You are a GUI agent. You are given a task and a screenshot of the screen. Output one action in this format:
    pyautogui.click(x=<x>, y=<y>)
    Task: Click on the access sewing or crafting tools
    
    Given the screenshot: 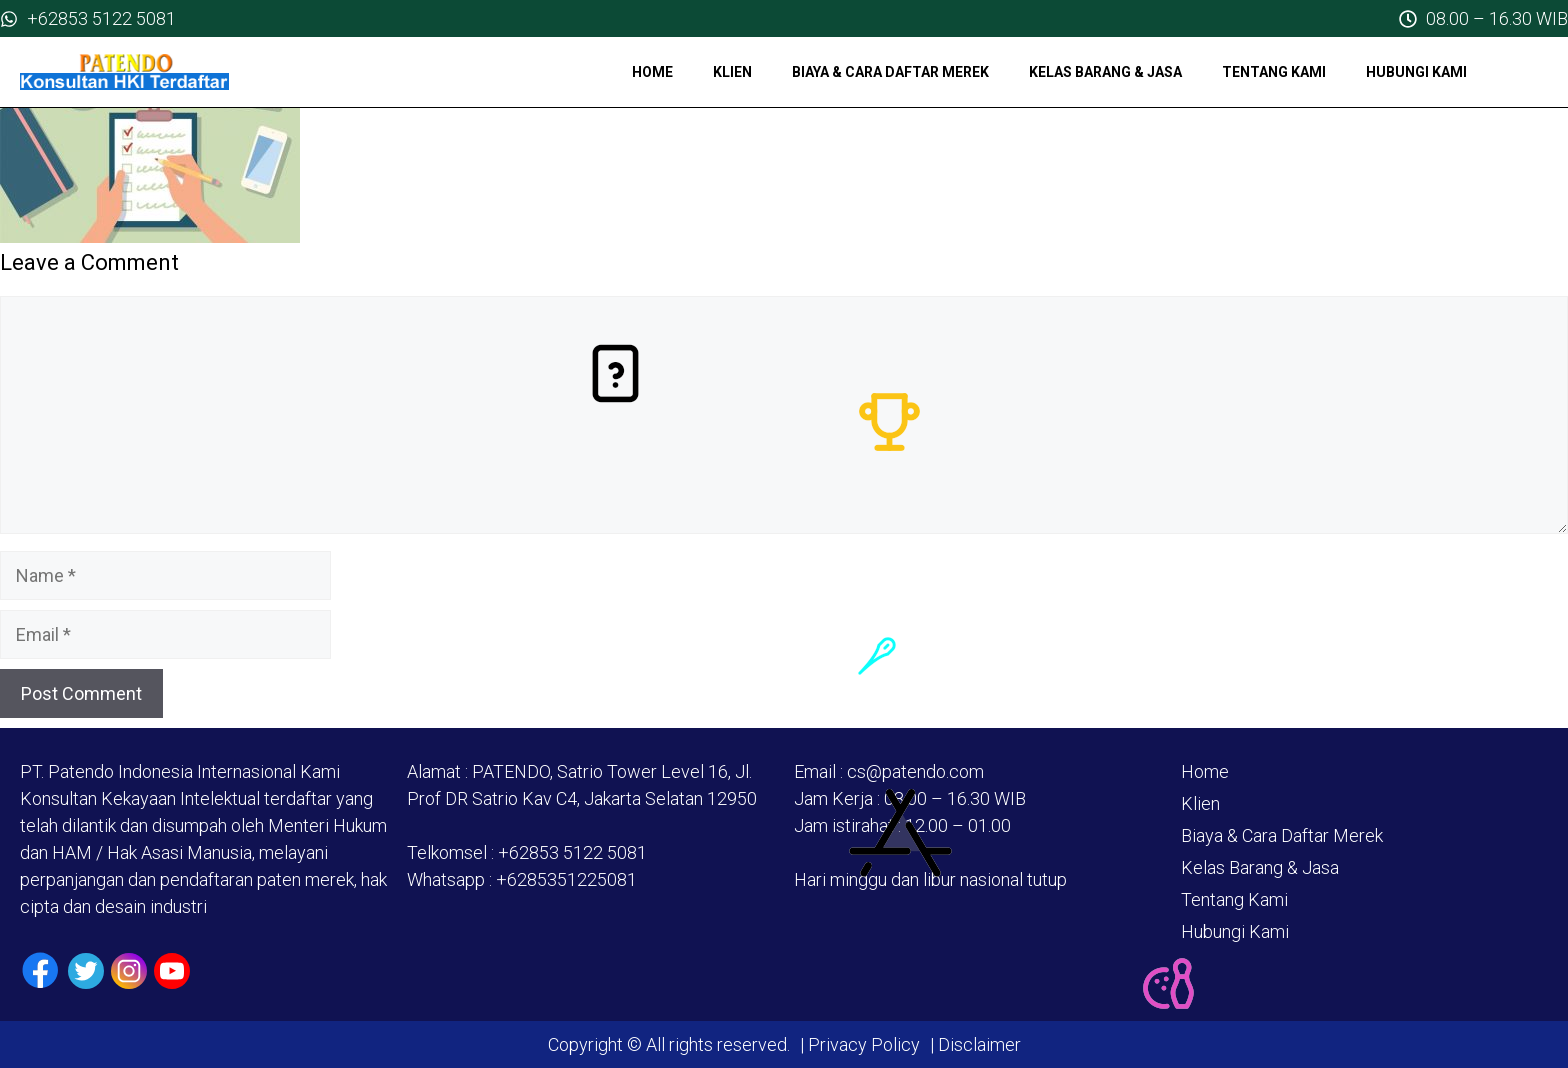 What is the action you would take?
    pyautogui.click(x=877, y=656)
    